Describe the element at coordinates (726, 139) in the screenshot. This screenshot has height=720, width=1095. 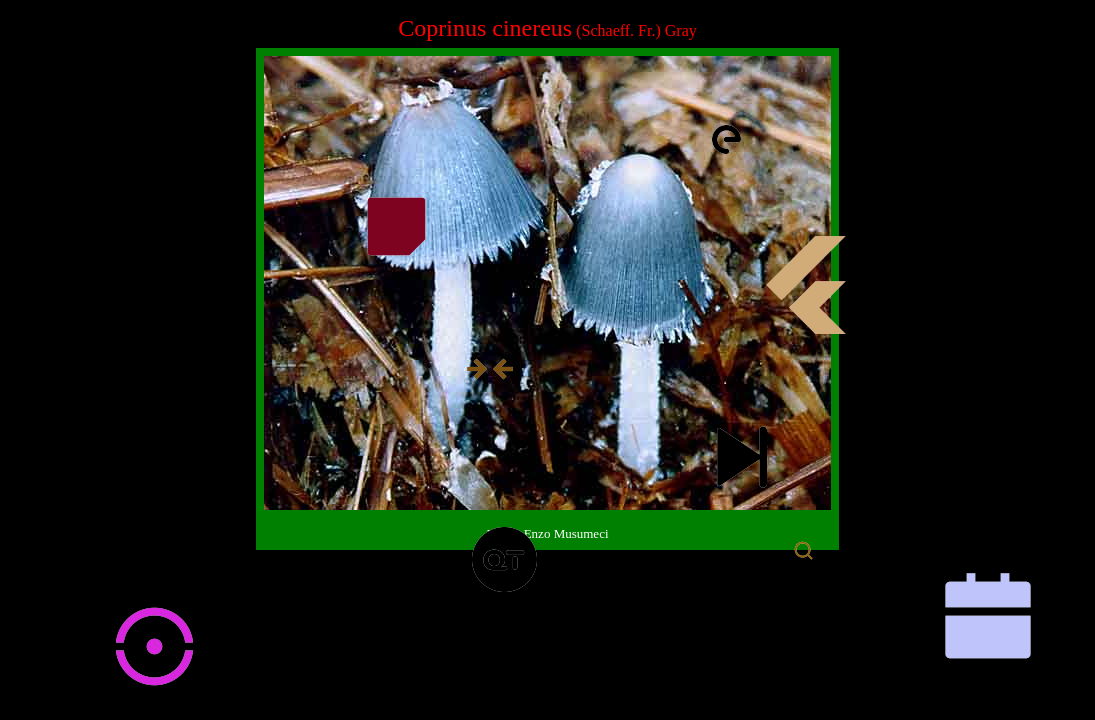
I see `open the e logo application` at that location.